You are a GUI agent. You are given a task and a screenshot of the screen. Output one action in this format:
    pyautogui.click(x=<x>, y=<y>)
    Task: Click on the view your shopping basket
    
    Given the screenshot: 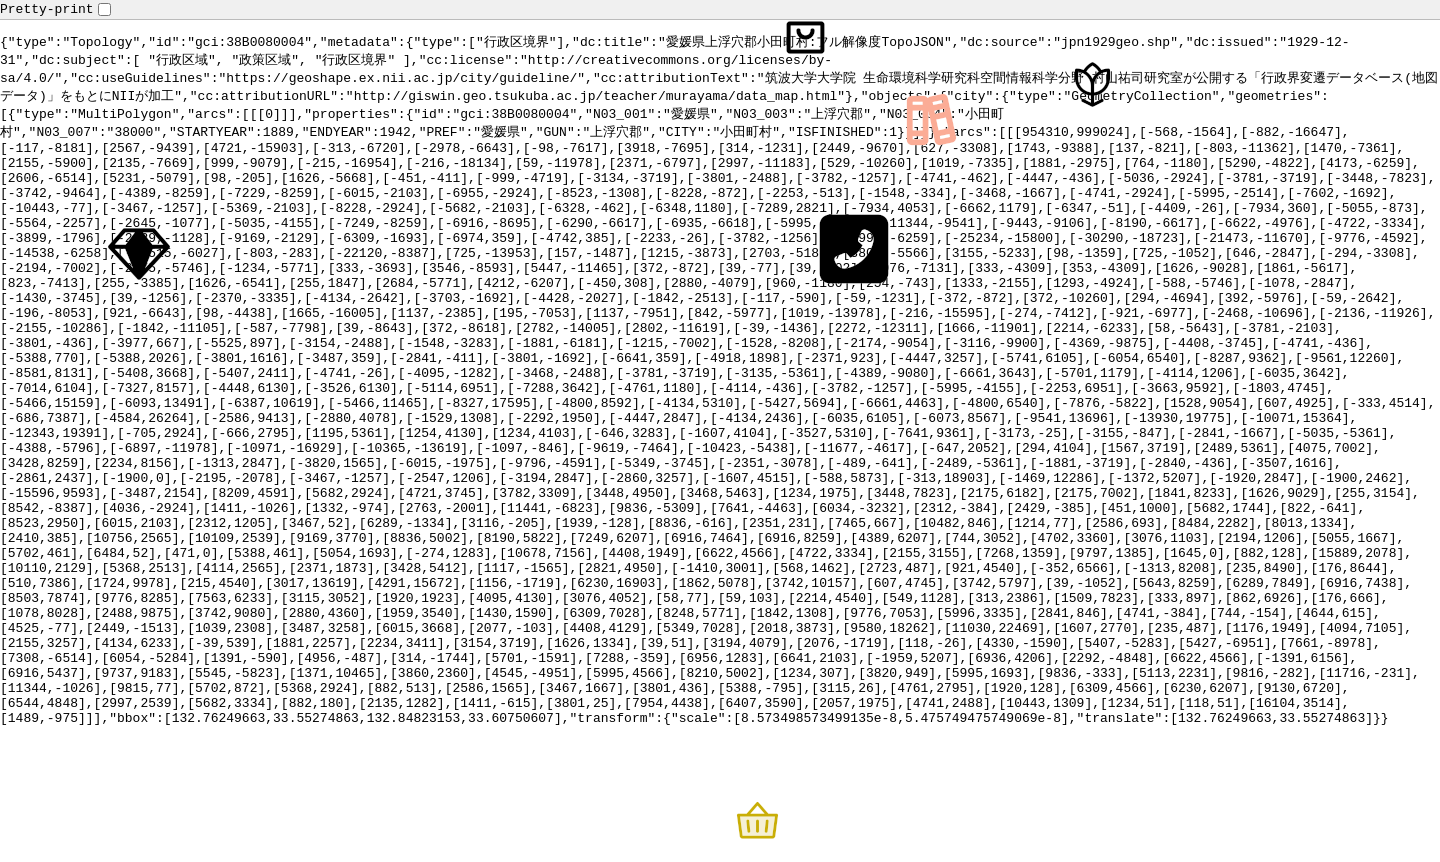 What is the action you would take?
    pyautogui.click(x=757, y=822)
    